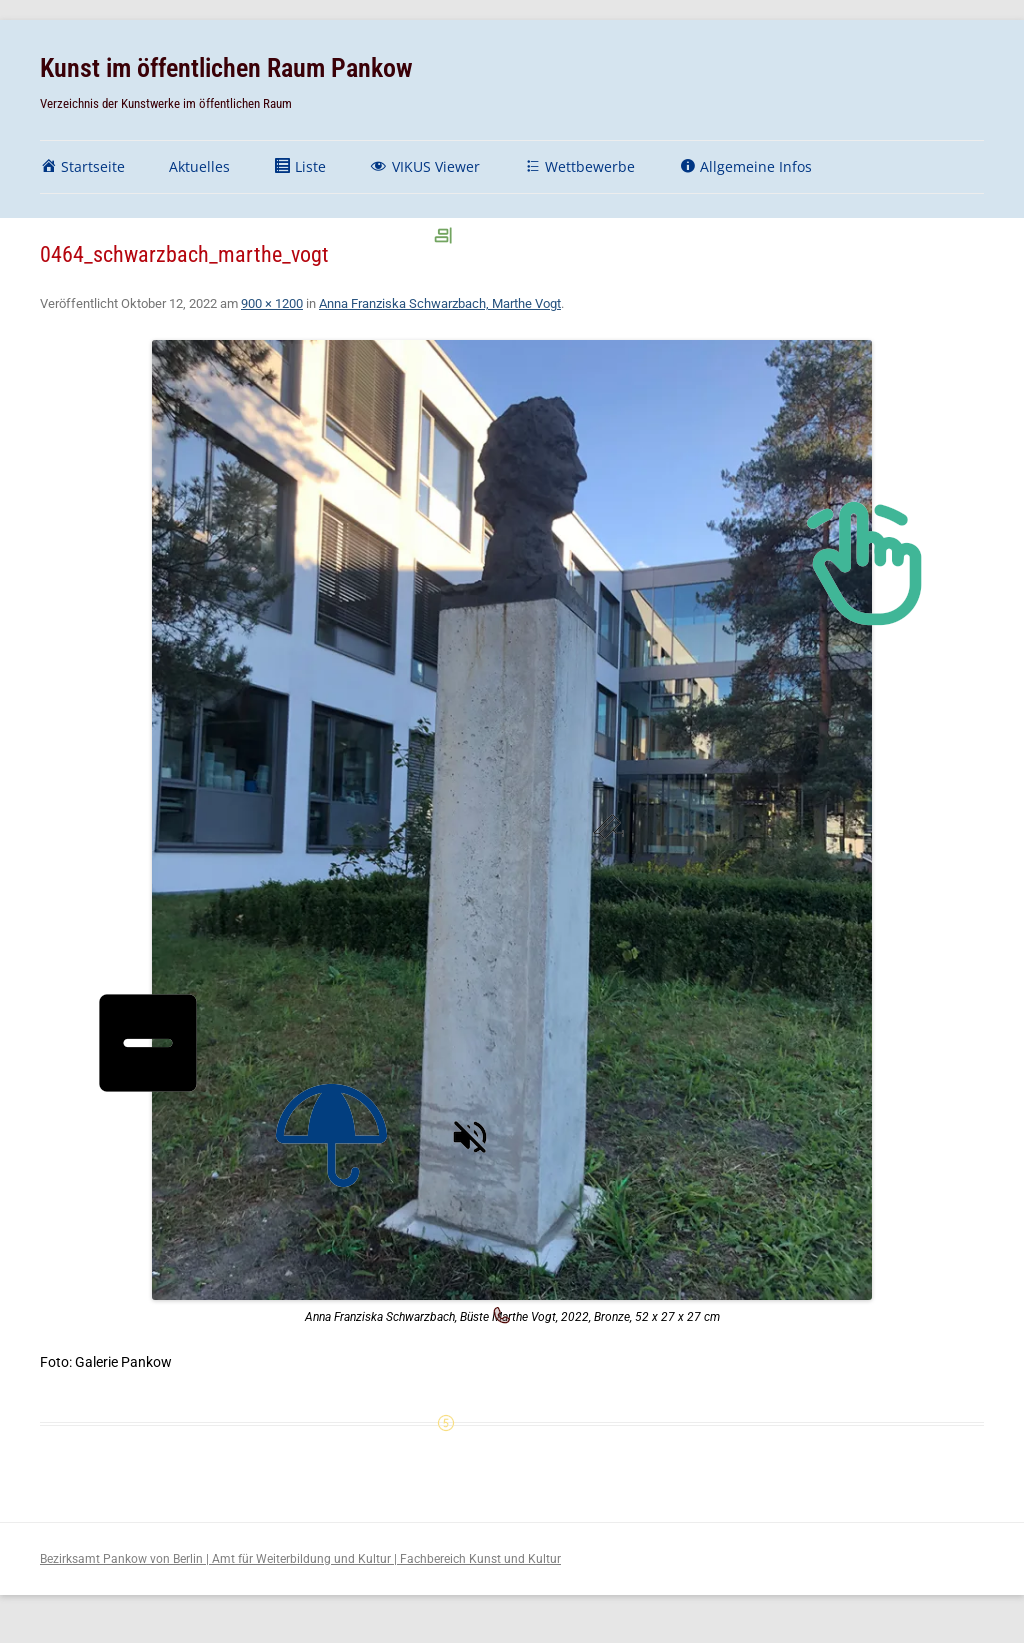  I want to click on mute audio or sound, so click(470, 1137).